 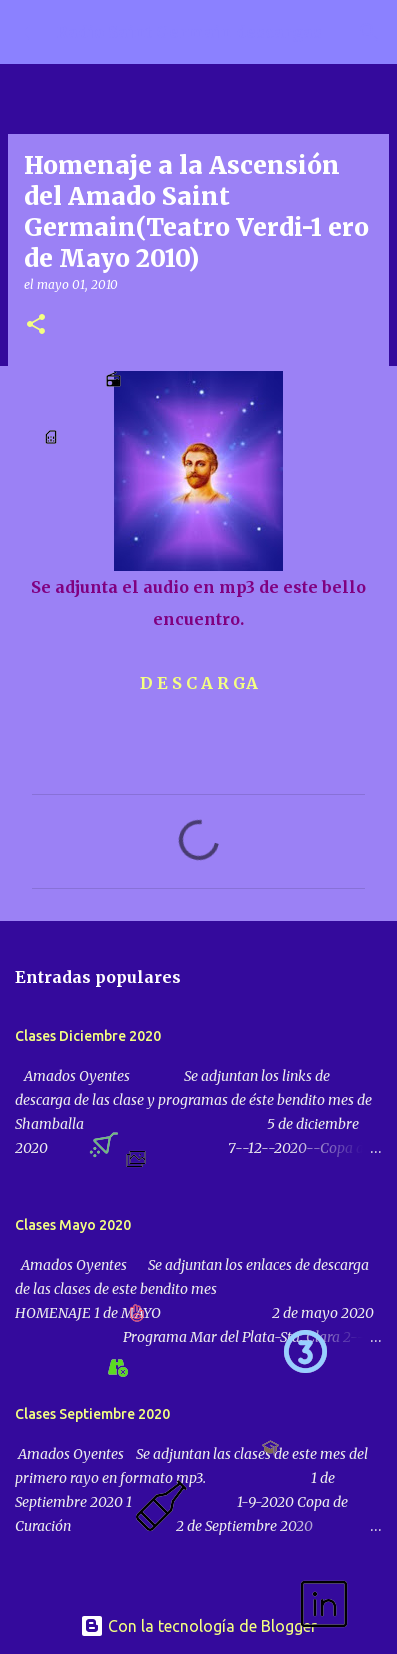 What do you see at coordinates (160, 1506) in the screenshot?
I see `browse bars or breweries nearby` at bounding box center [160, 1506].